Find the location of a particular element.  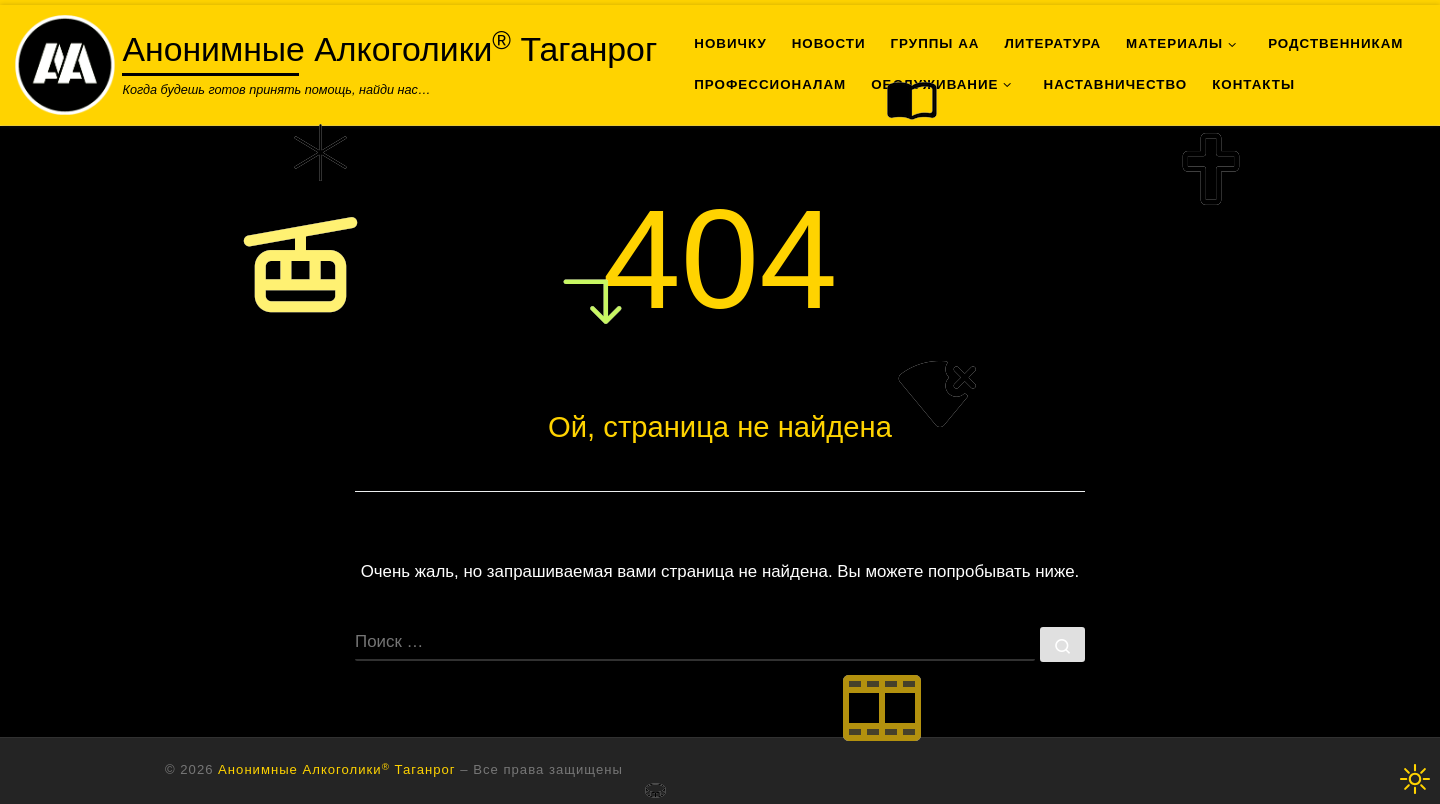

indicates a required field in a form is located at coordinates (320, 152).